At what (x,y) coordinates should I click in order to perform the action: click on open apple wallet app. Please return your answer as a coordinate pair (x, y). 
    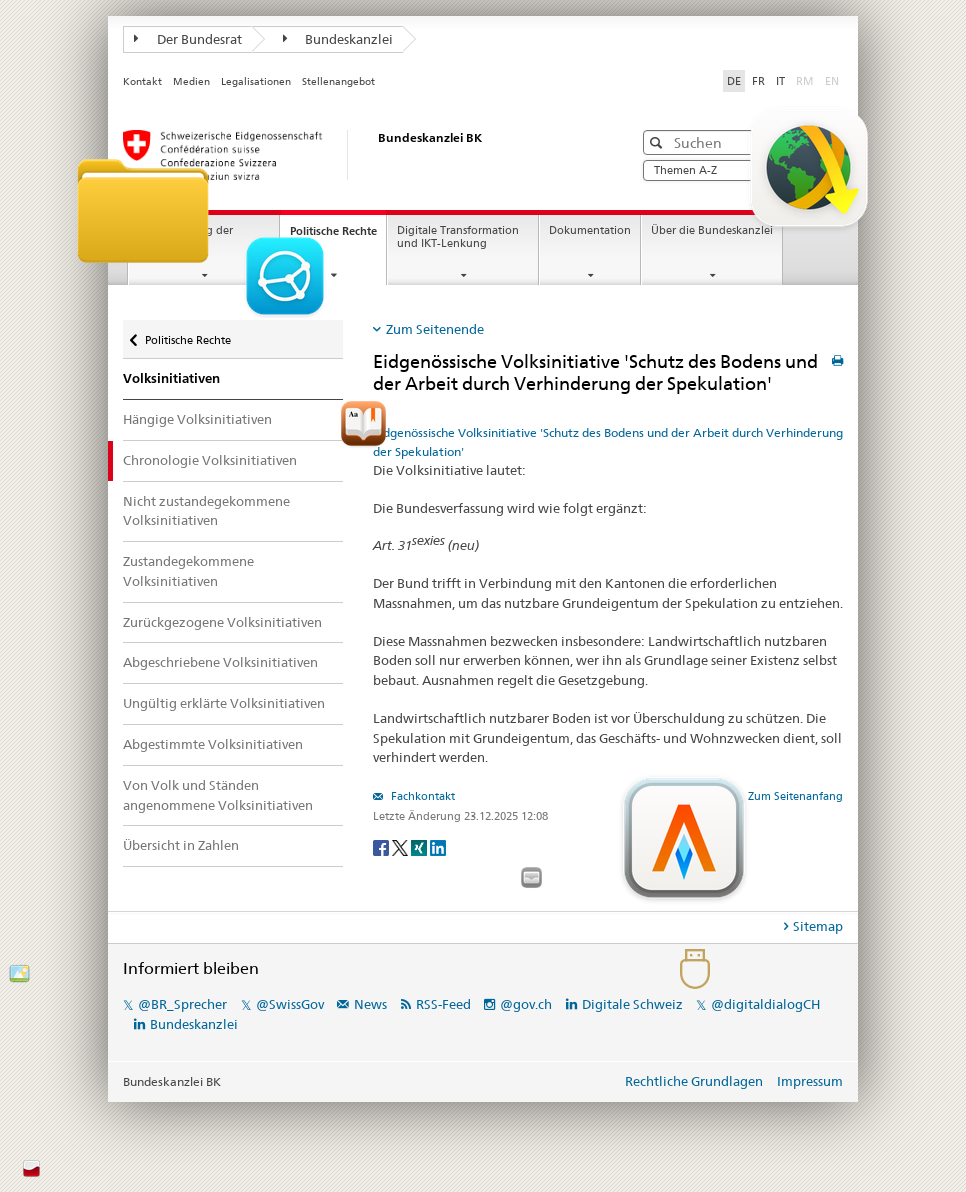
    Looking at the image, I should click on (531, 877).